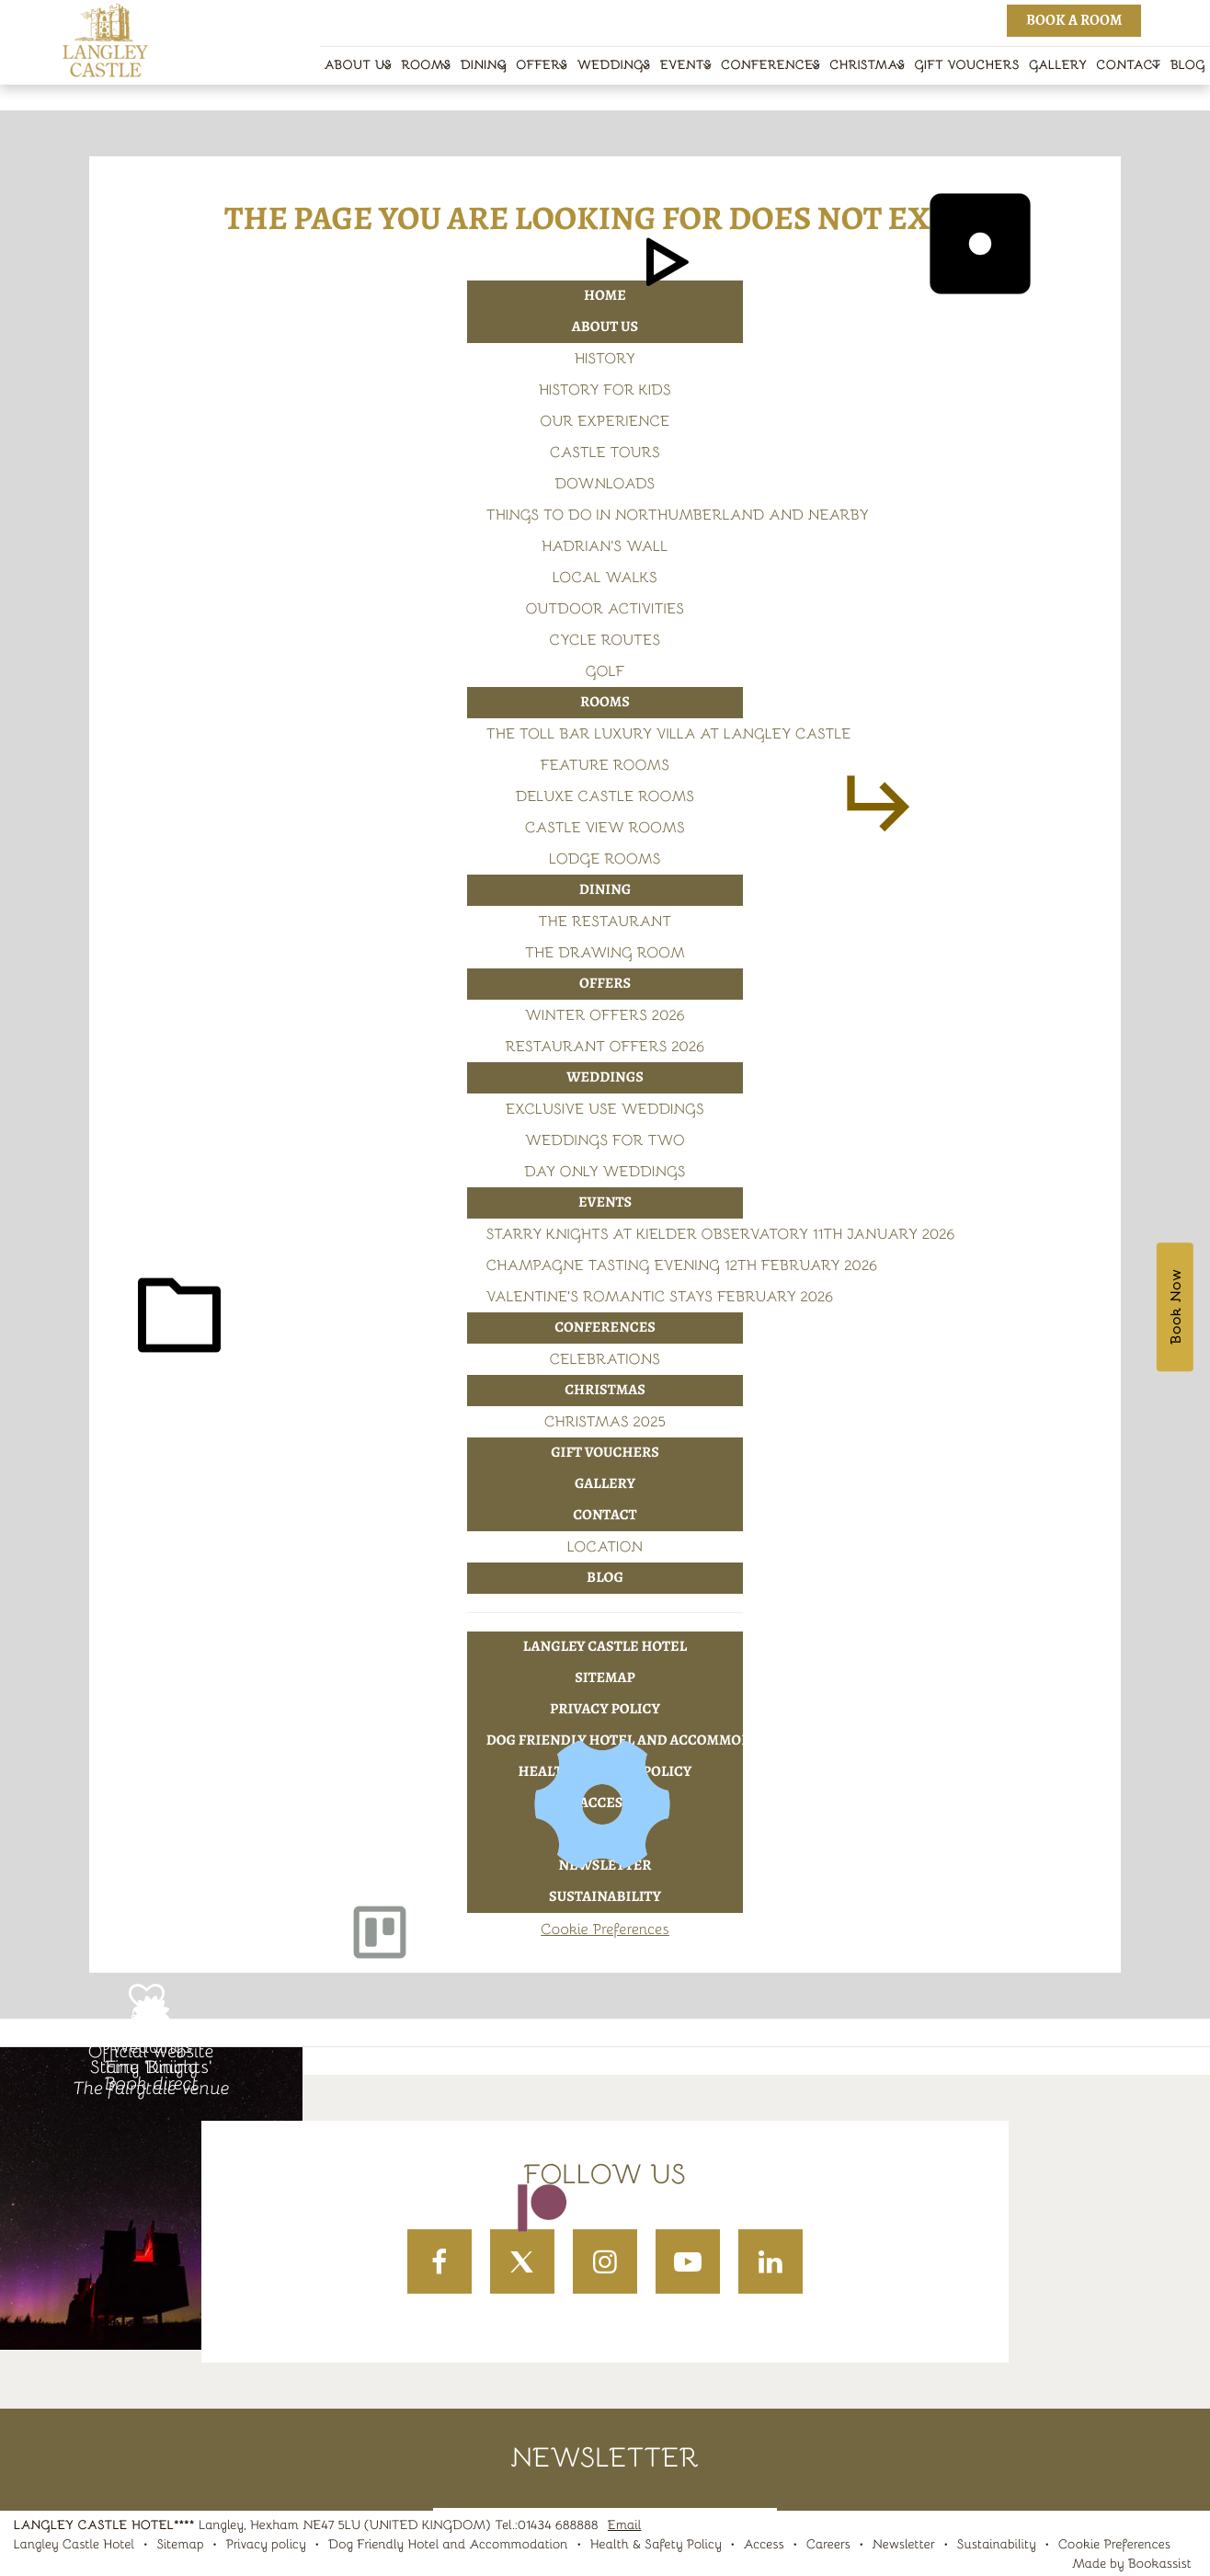 The width and height of the screenshot is (1210, 2576). Describe the element at coordinates (602, 1804) in the screenshot. I see `open settings menu` at that location.